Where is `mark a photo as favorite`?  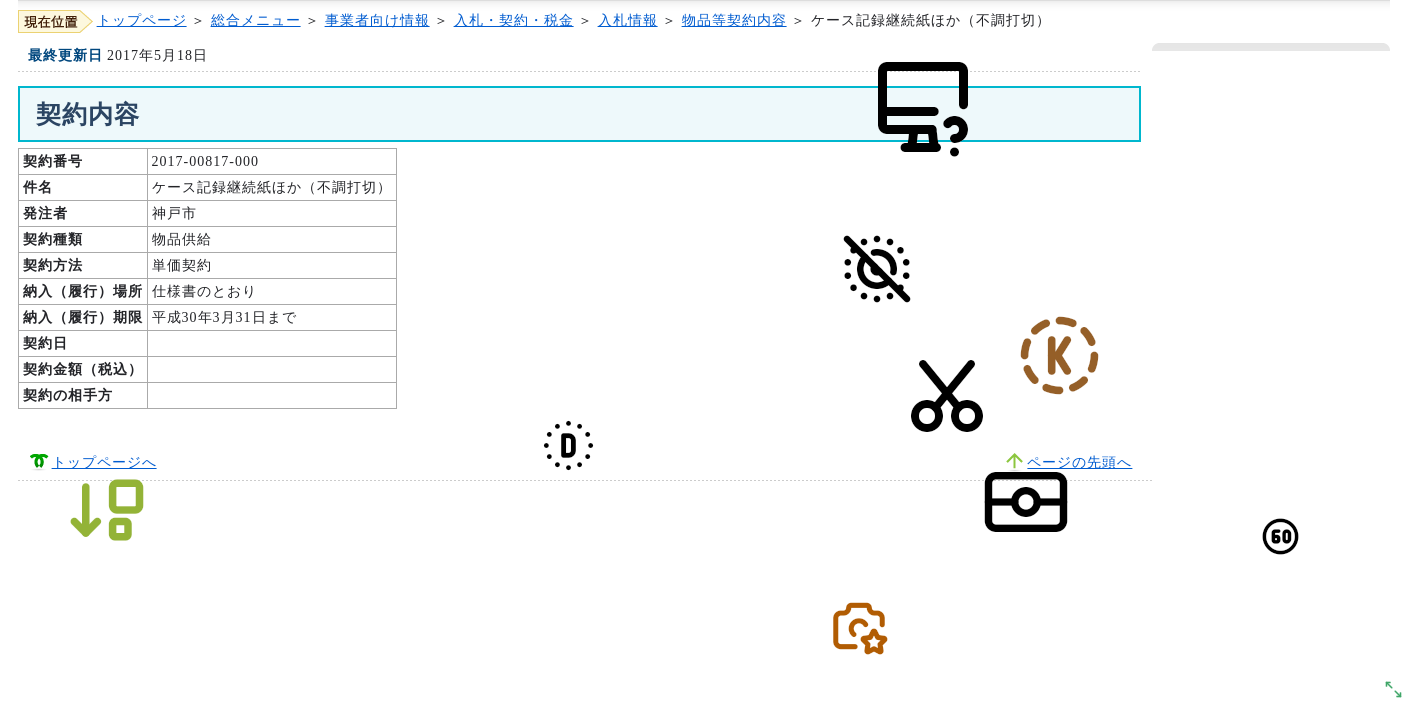
mark a photo as favorite is located at coordinates (859, 626).